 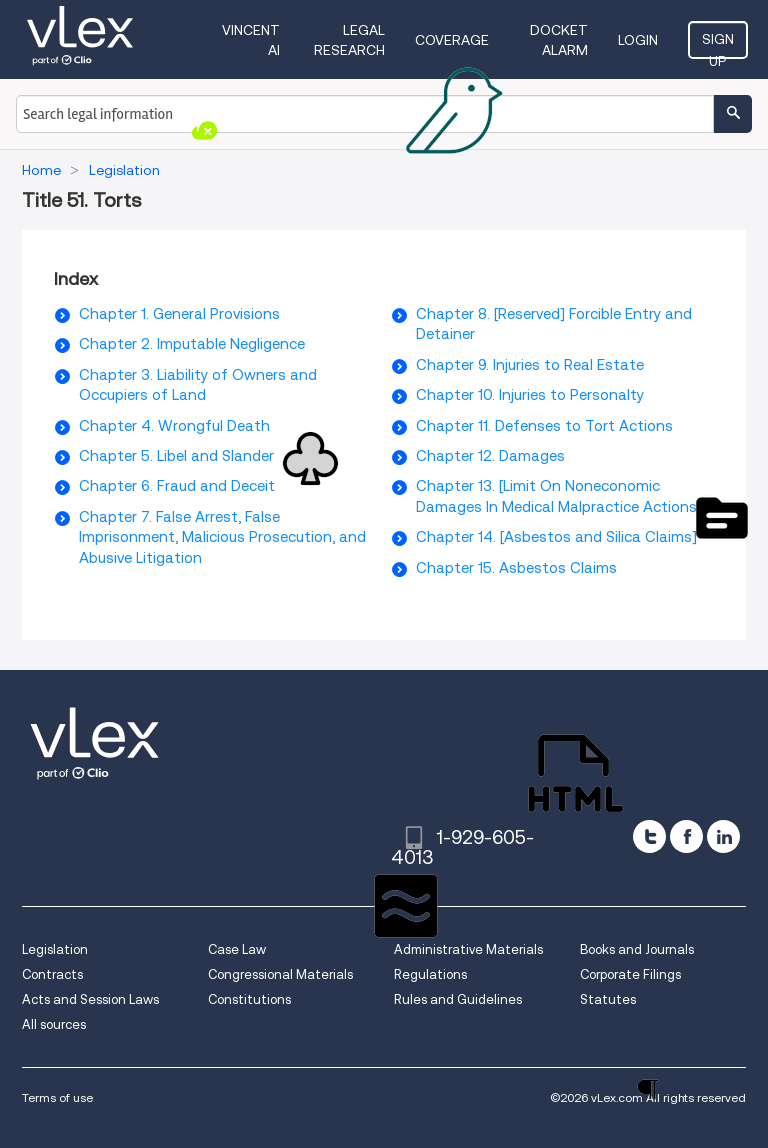 I want to click on toggle paragraph formatting, so click(x=648, y=1089).